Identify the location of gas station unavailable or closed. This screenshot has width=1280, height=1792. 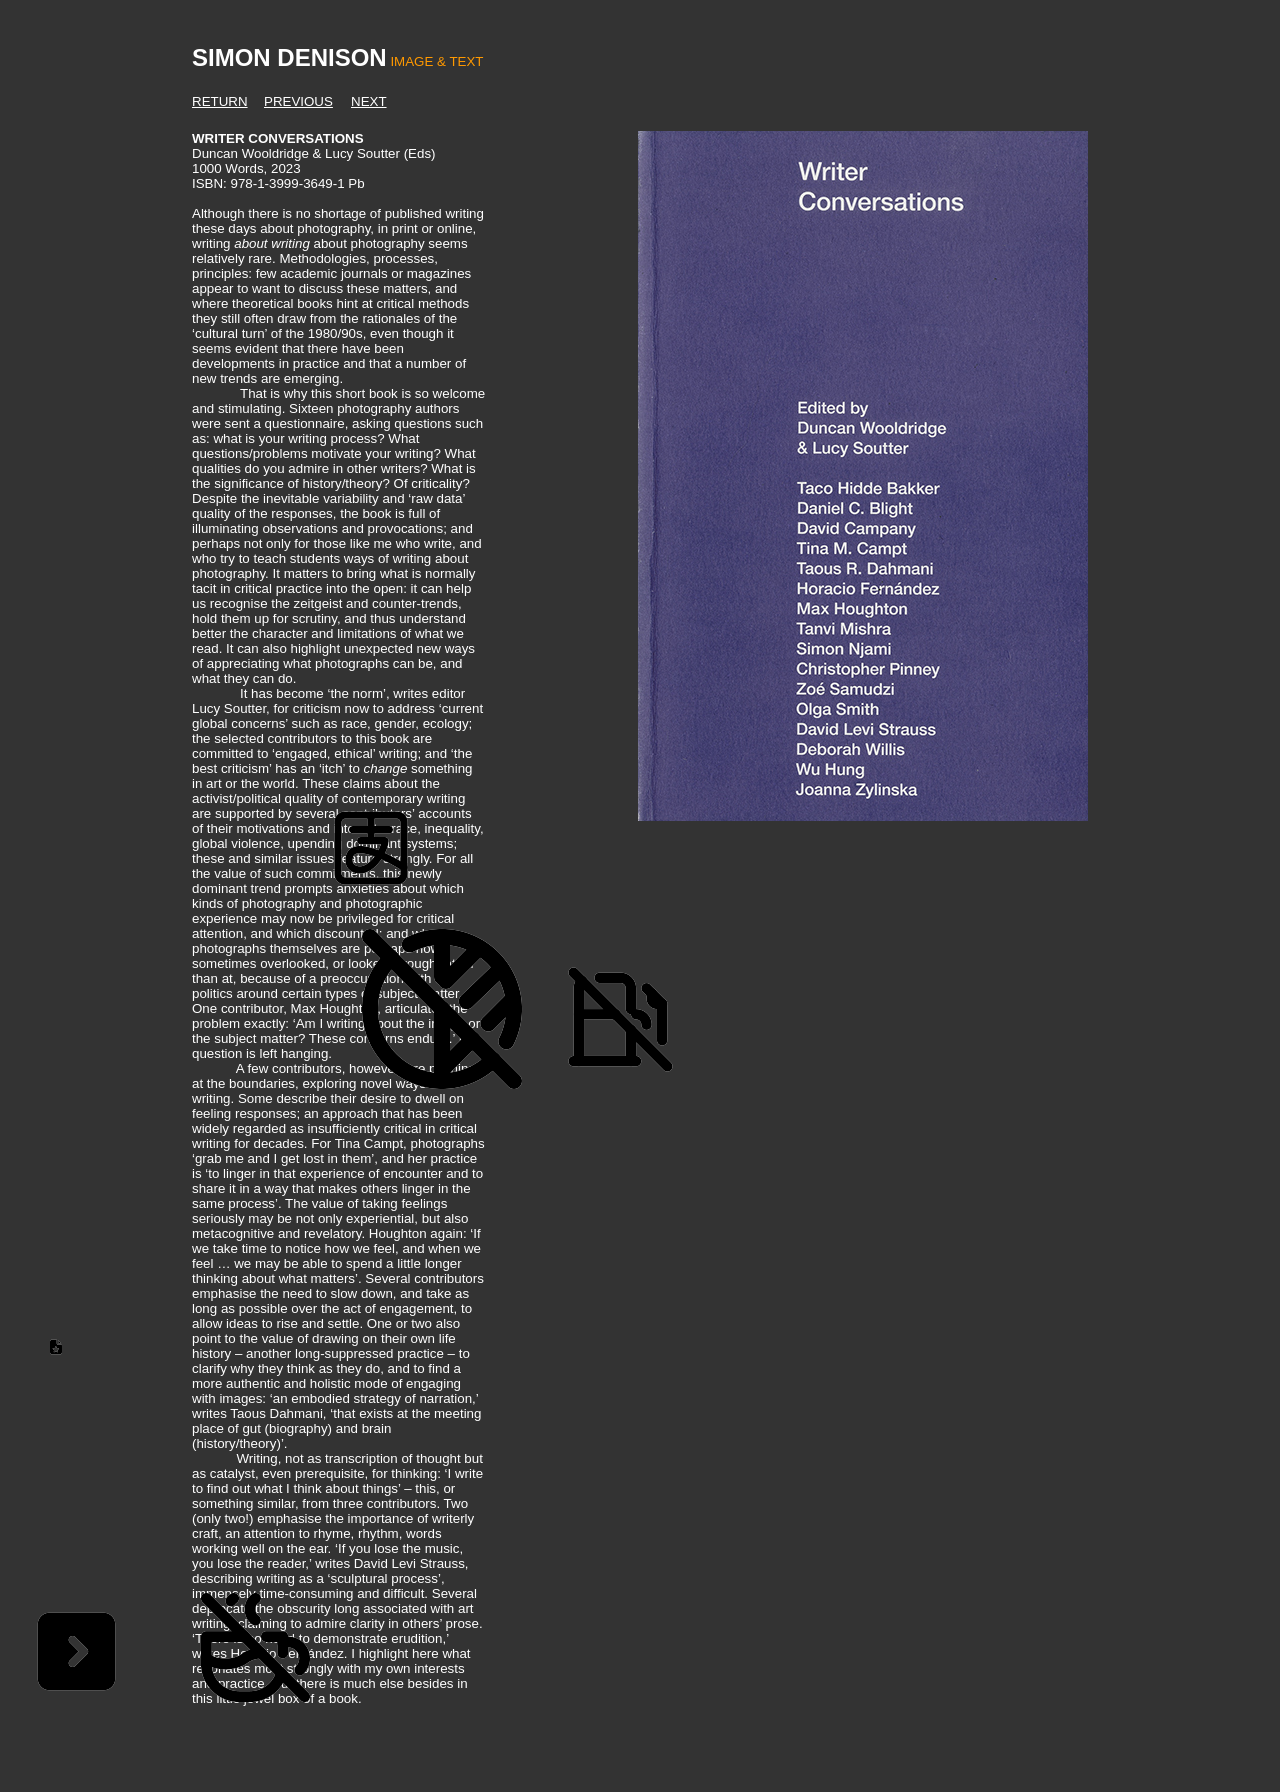
(620, 1019).